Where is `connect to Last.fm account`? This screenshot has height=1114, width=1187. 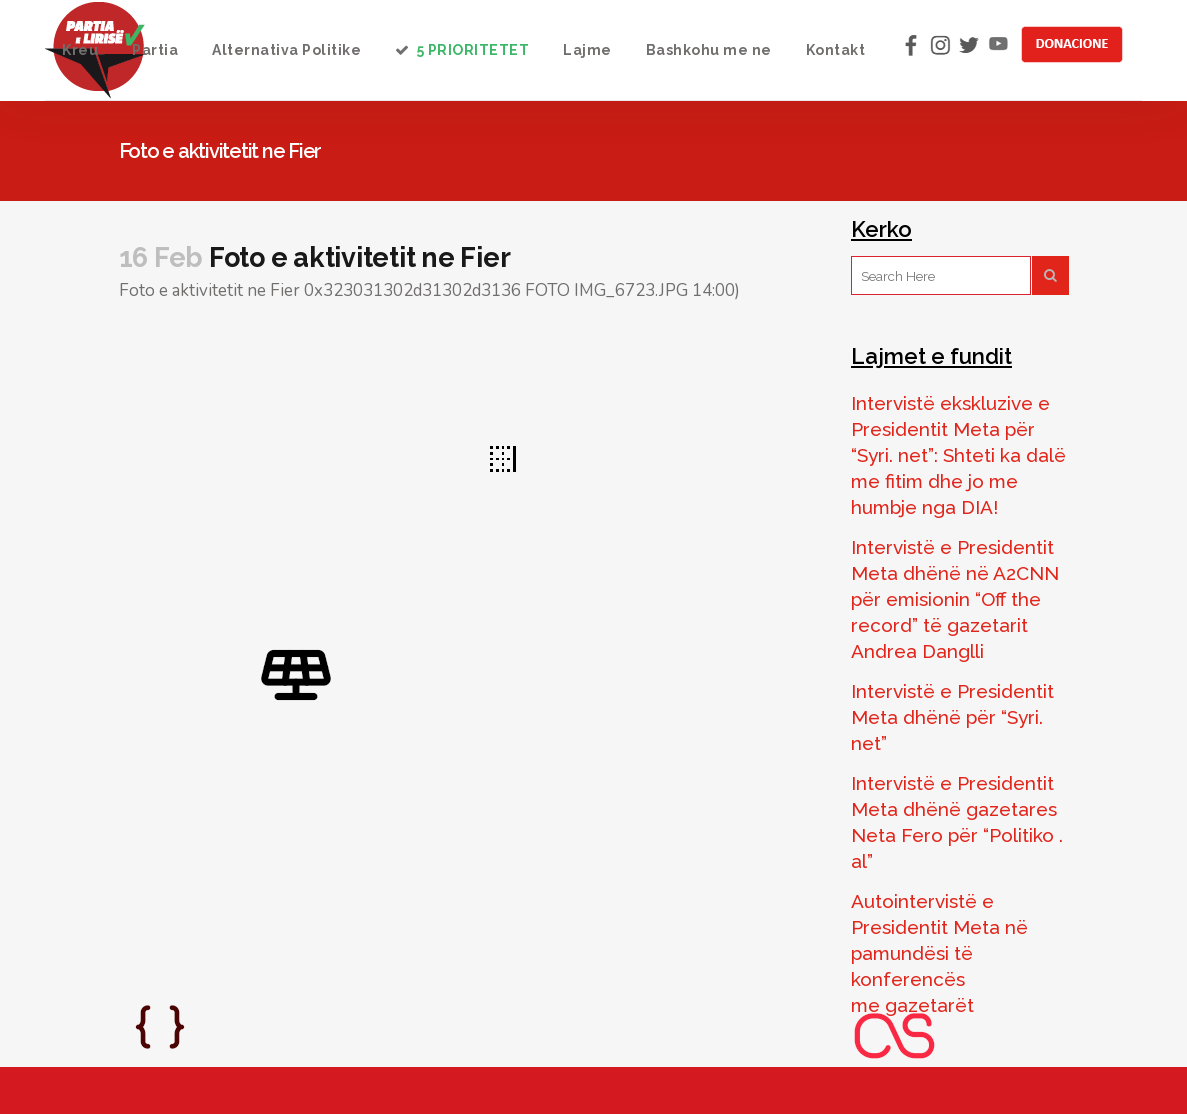 connect to Last.fm account is located at coordinates (894, 1034).